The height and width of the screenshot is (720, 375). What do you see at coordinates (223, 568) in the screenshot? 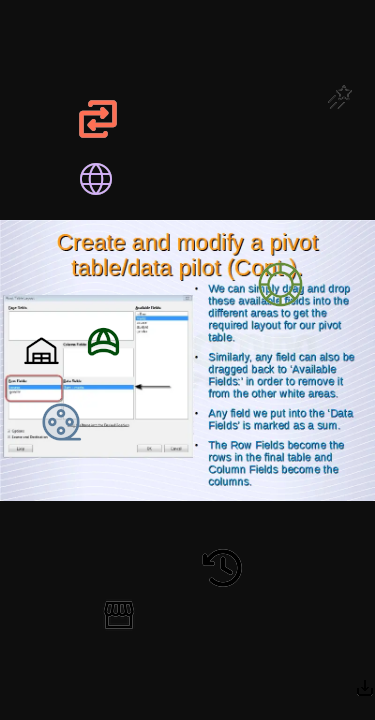
I see `view history or recent activity` at bounding box center [223, 568].